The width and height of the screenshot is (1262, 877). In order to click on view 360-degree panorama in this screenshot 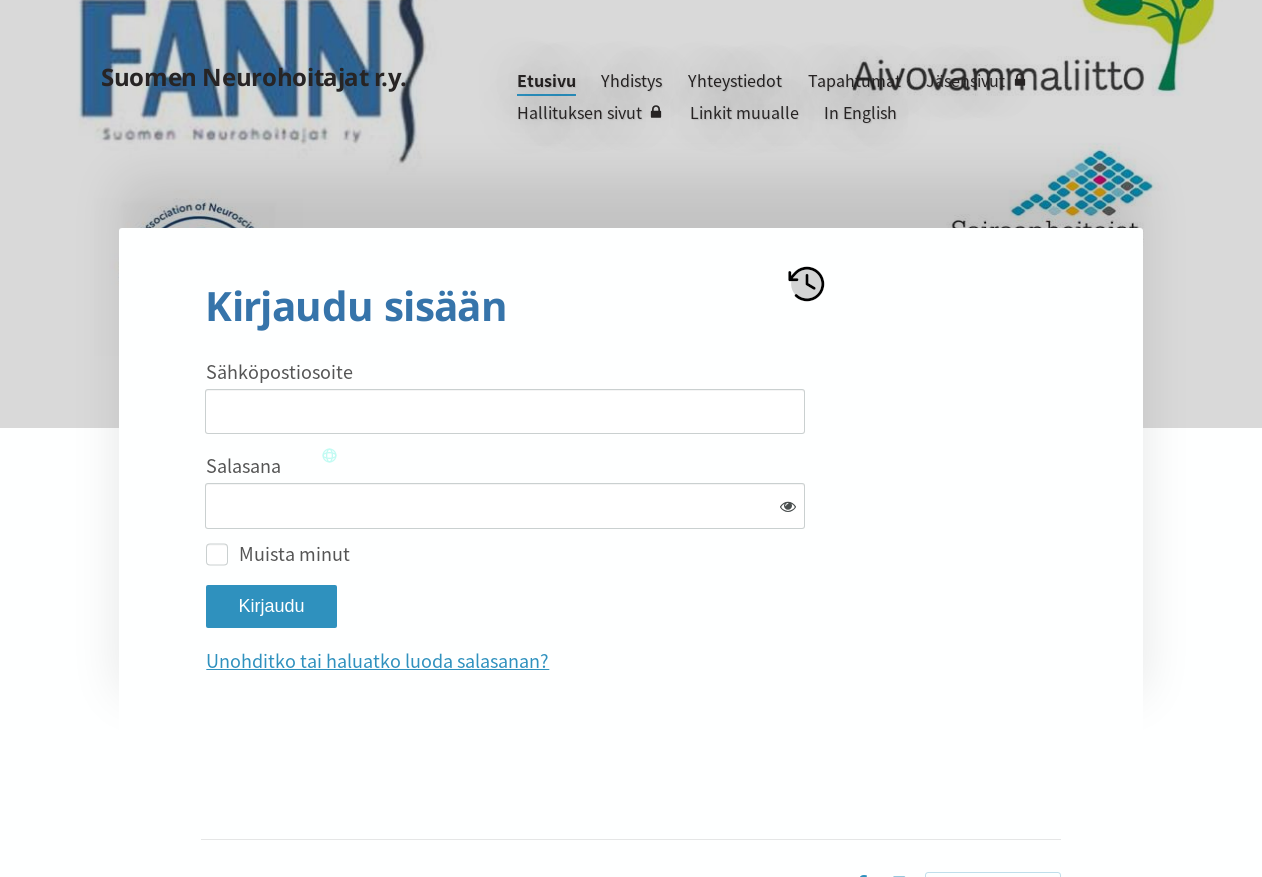, I will do `click(329, 455)`.